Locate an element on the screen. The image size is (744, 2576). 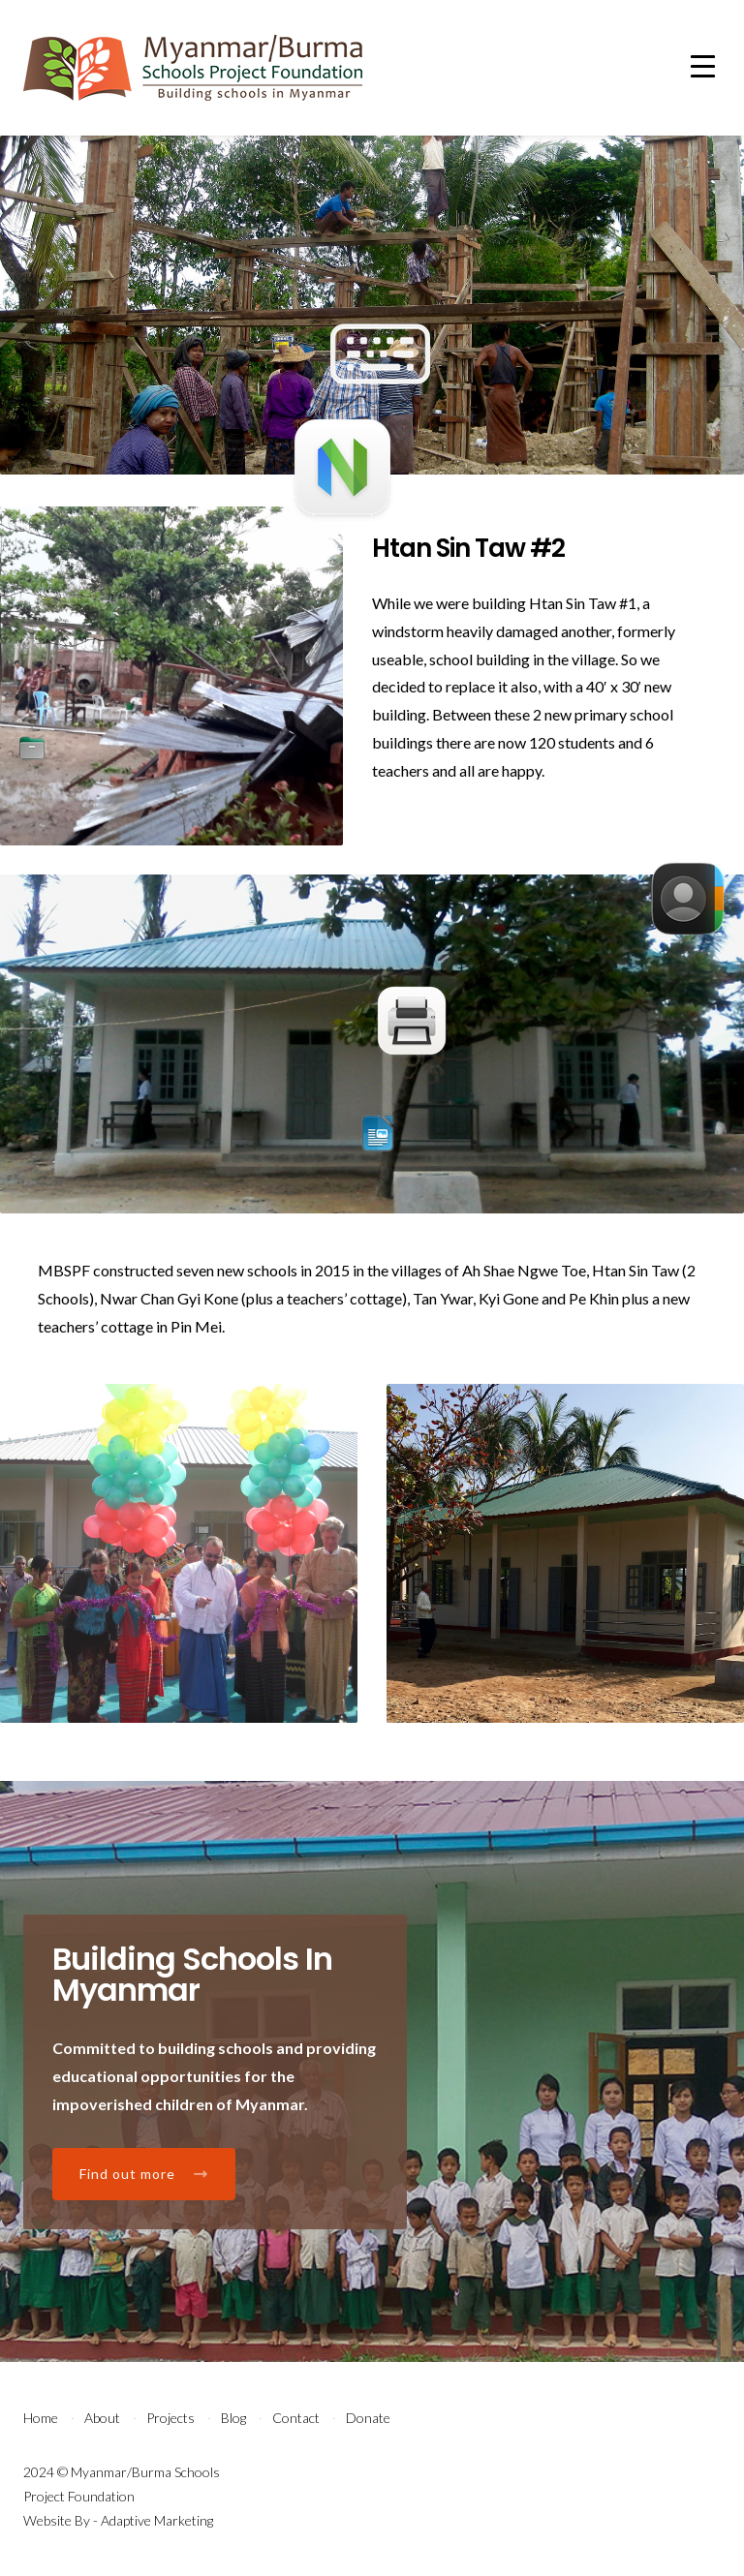
open the contacts app is located at coordinates (688, 899).